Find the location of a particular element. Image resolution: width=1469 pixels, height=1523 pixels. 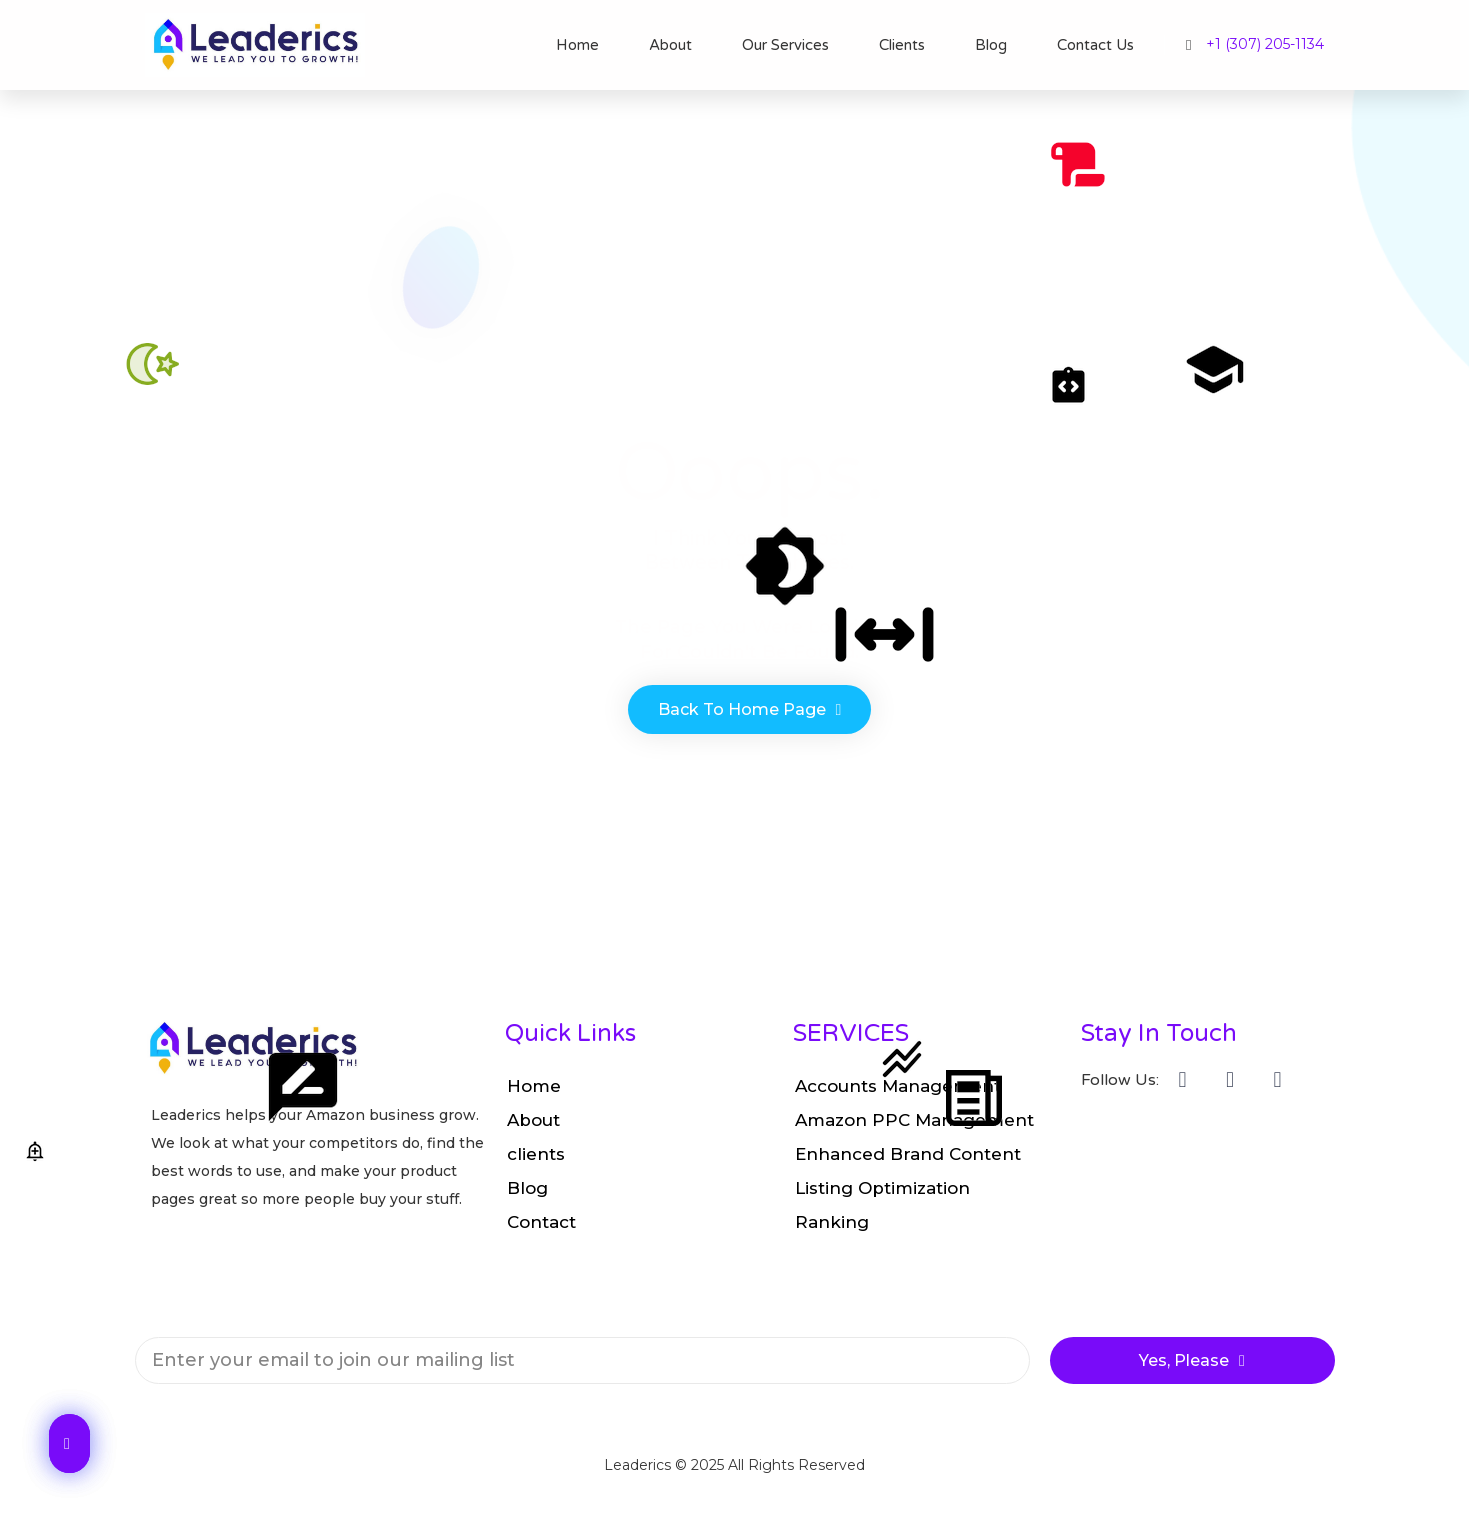

view integration code or instructions is located at coordinates (1068, 386).